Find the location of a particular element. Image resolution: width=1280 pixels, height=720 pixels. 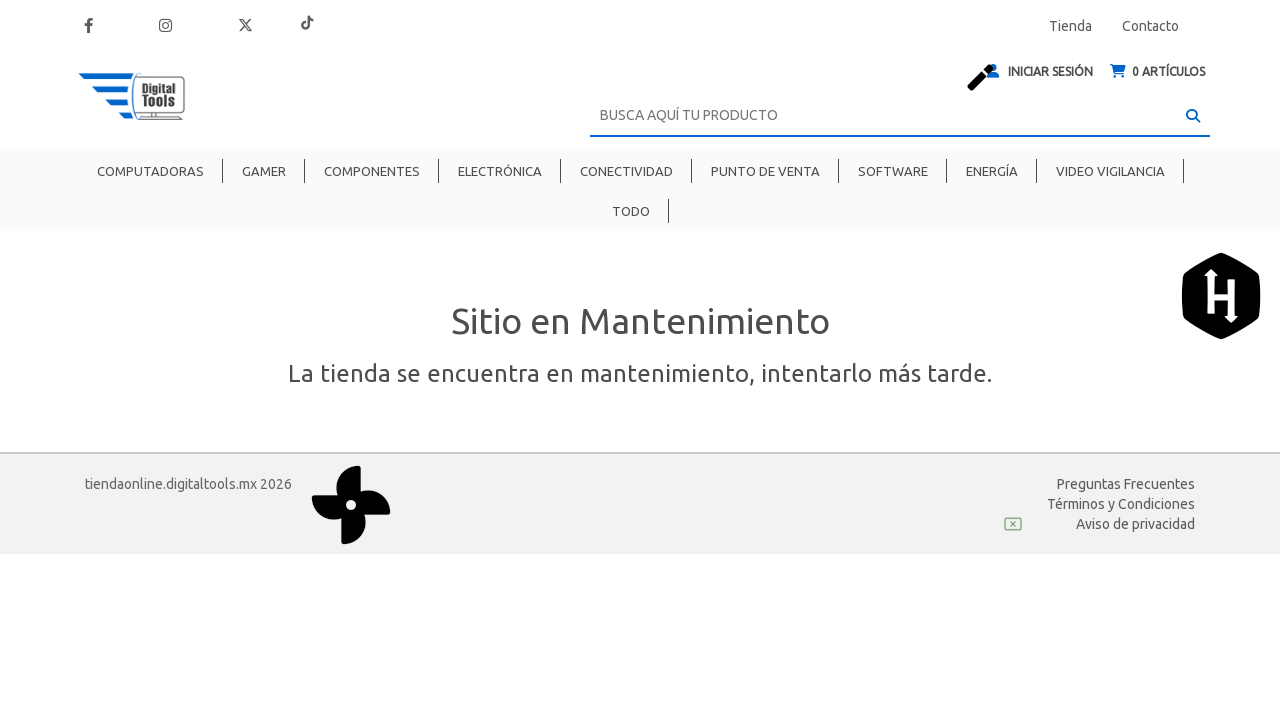

toggle fan or ventilation control is located at coordinates (351, 505).